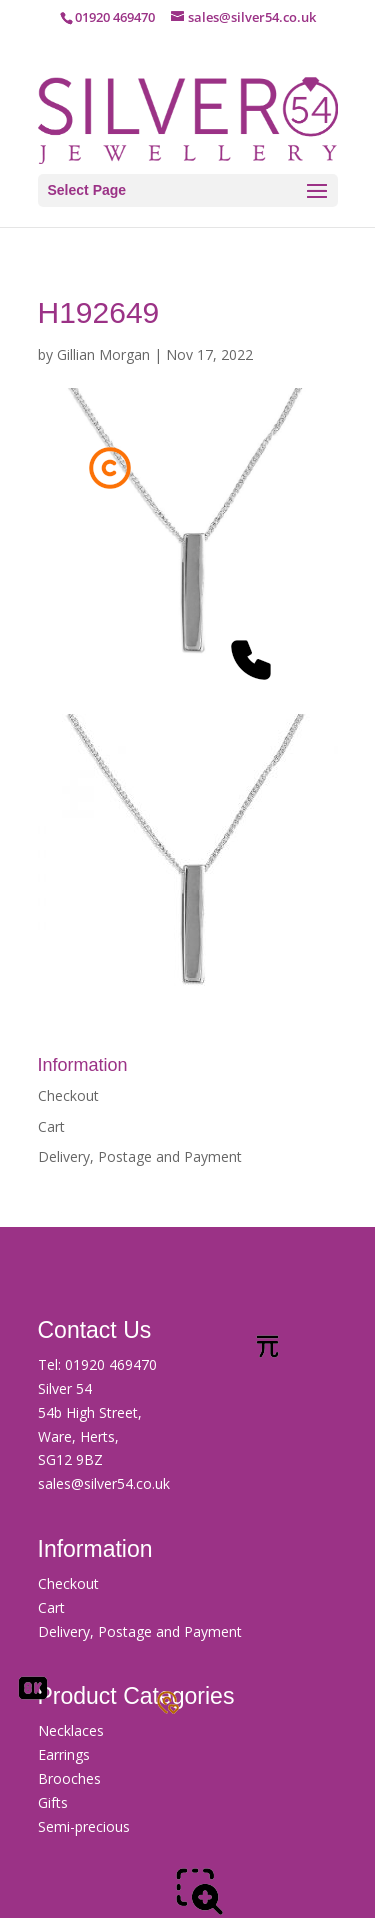 The height and width of the screenshot is (1918, 375). What do you see at coordinates (167, 1702) in the screenshot?
I see `save a location to favorites` at bounding box center [167, 1702].